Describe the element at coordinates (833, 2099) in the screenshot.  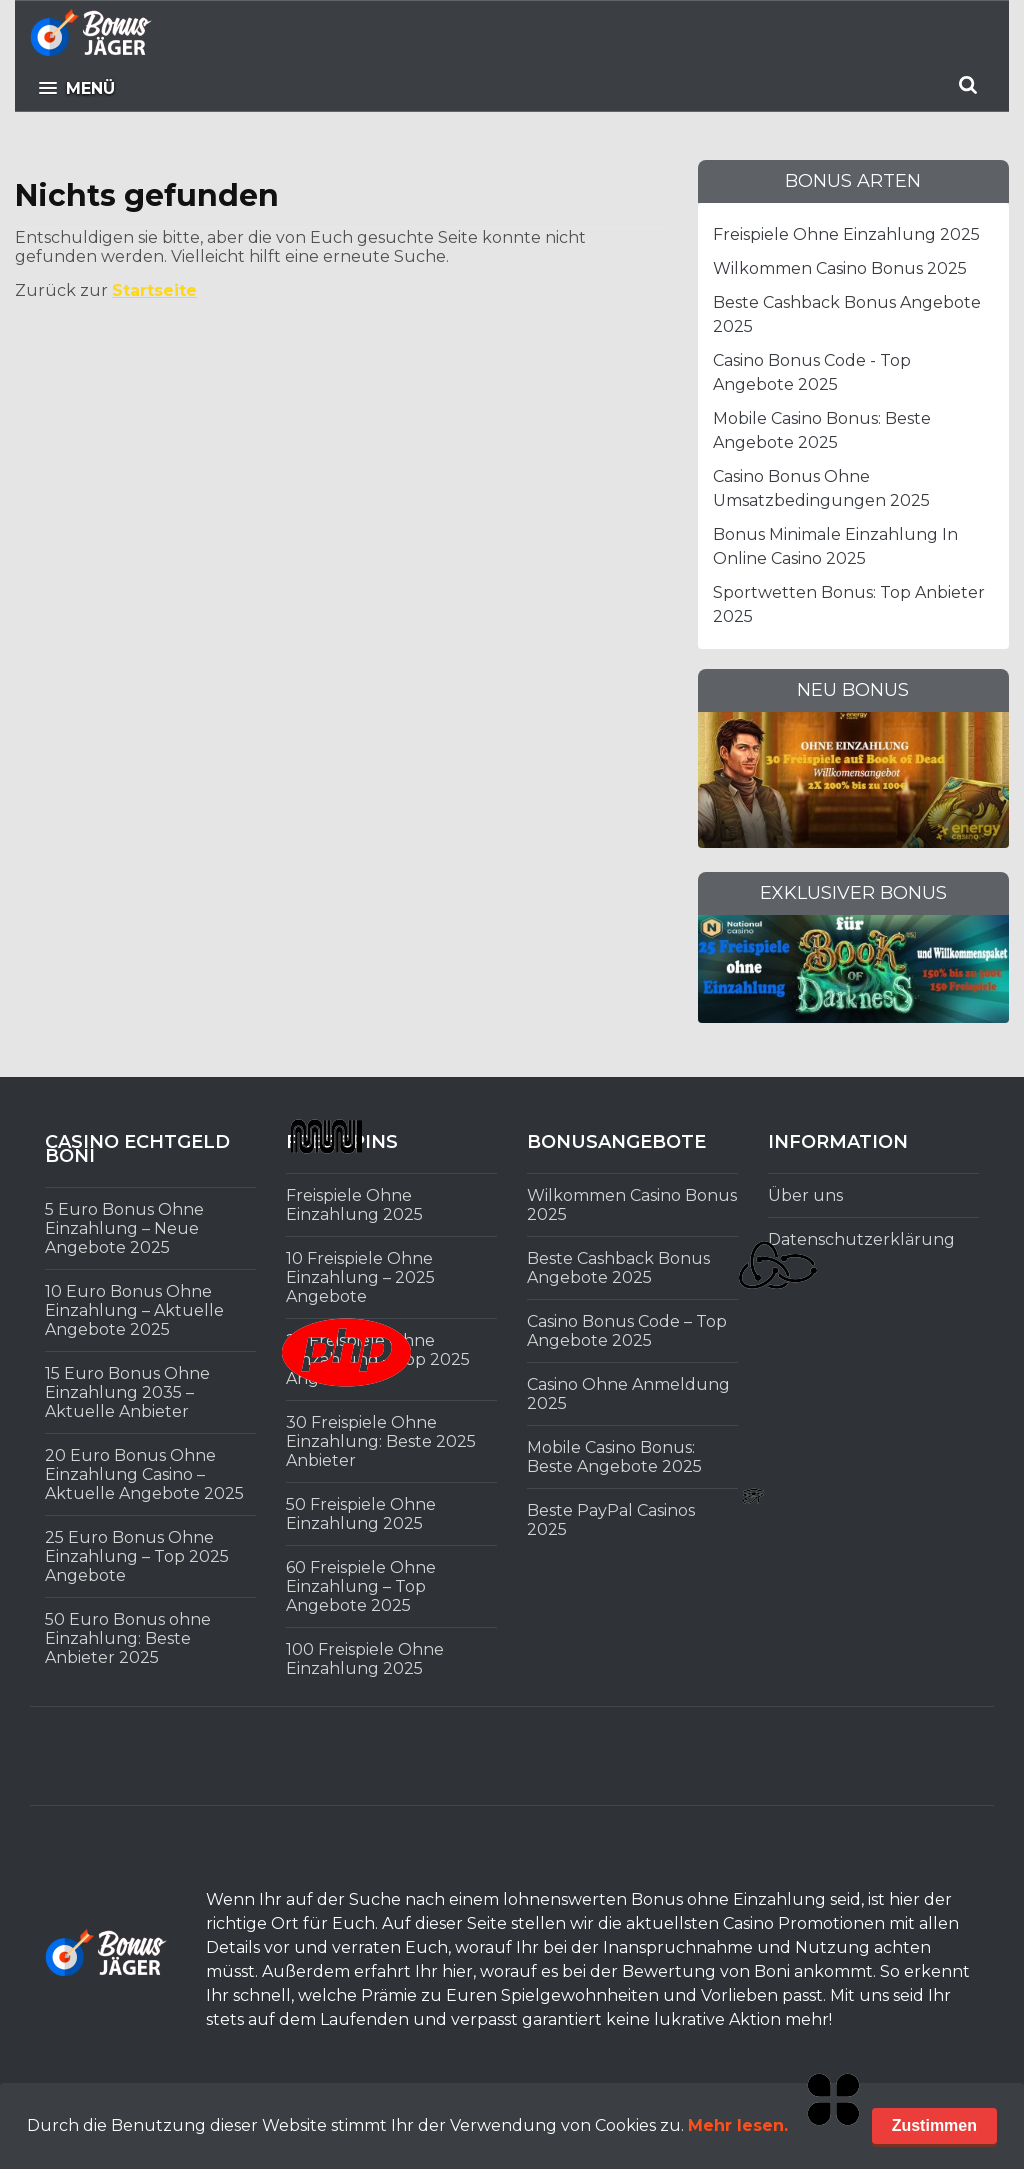
I see `open the app drawer or launcher` at that location.